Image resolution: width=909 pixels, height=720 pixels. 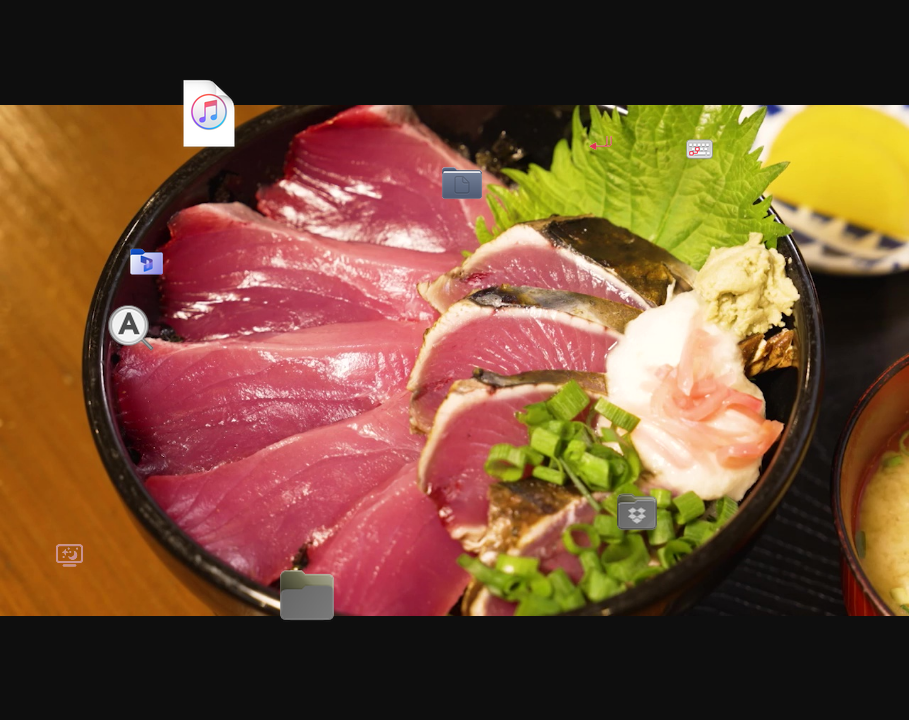 I want to click on reply to all recipients of an email, so click(x=600, y=143).